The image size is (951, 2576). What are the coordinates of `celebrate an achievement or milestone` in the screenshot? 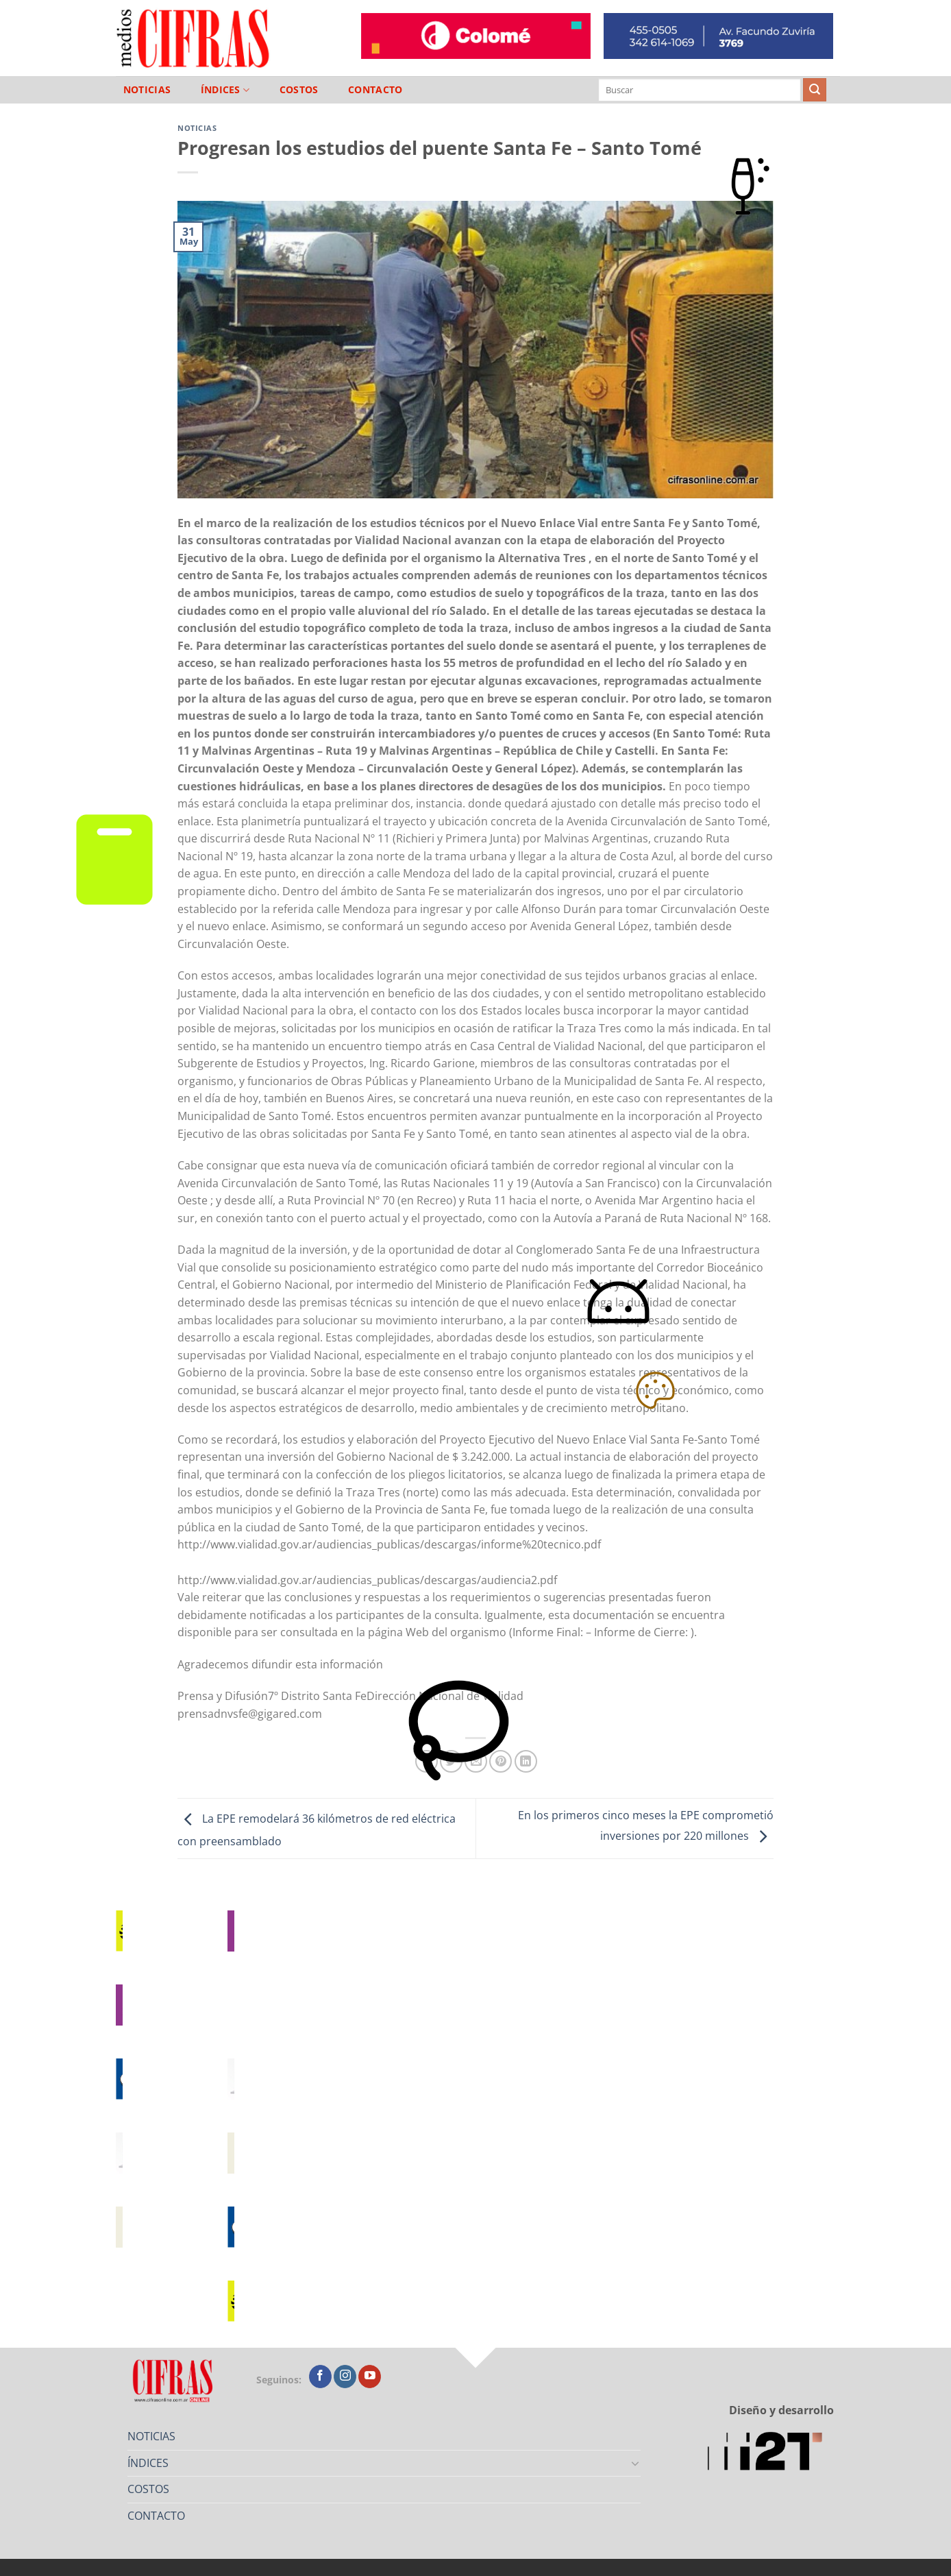 It's located at (745, 186).